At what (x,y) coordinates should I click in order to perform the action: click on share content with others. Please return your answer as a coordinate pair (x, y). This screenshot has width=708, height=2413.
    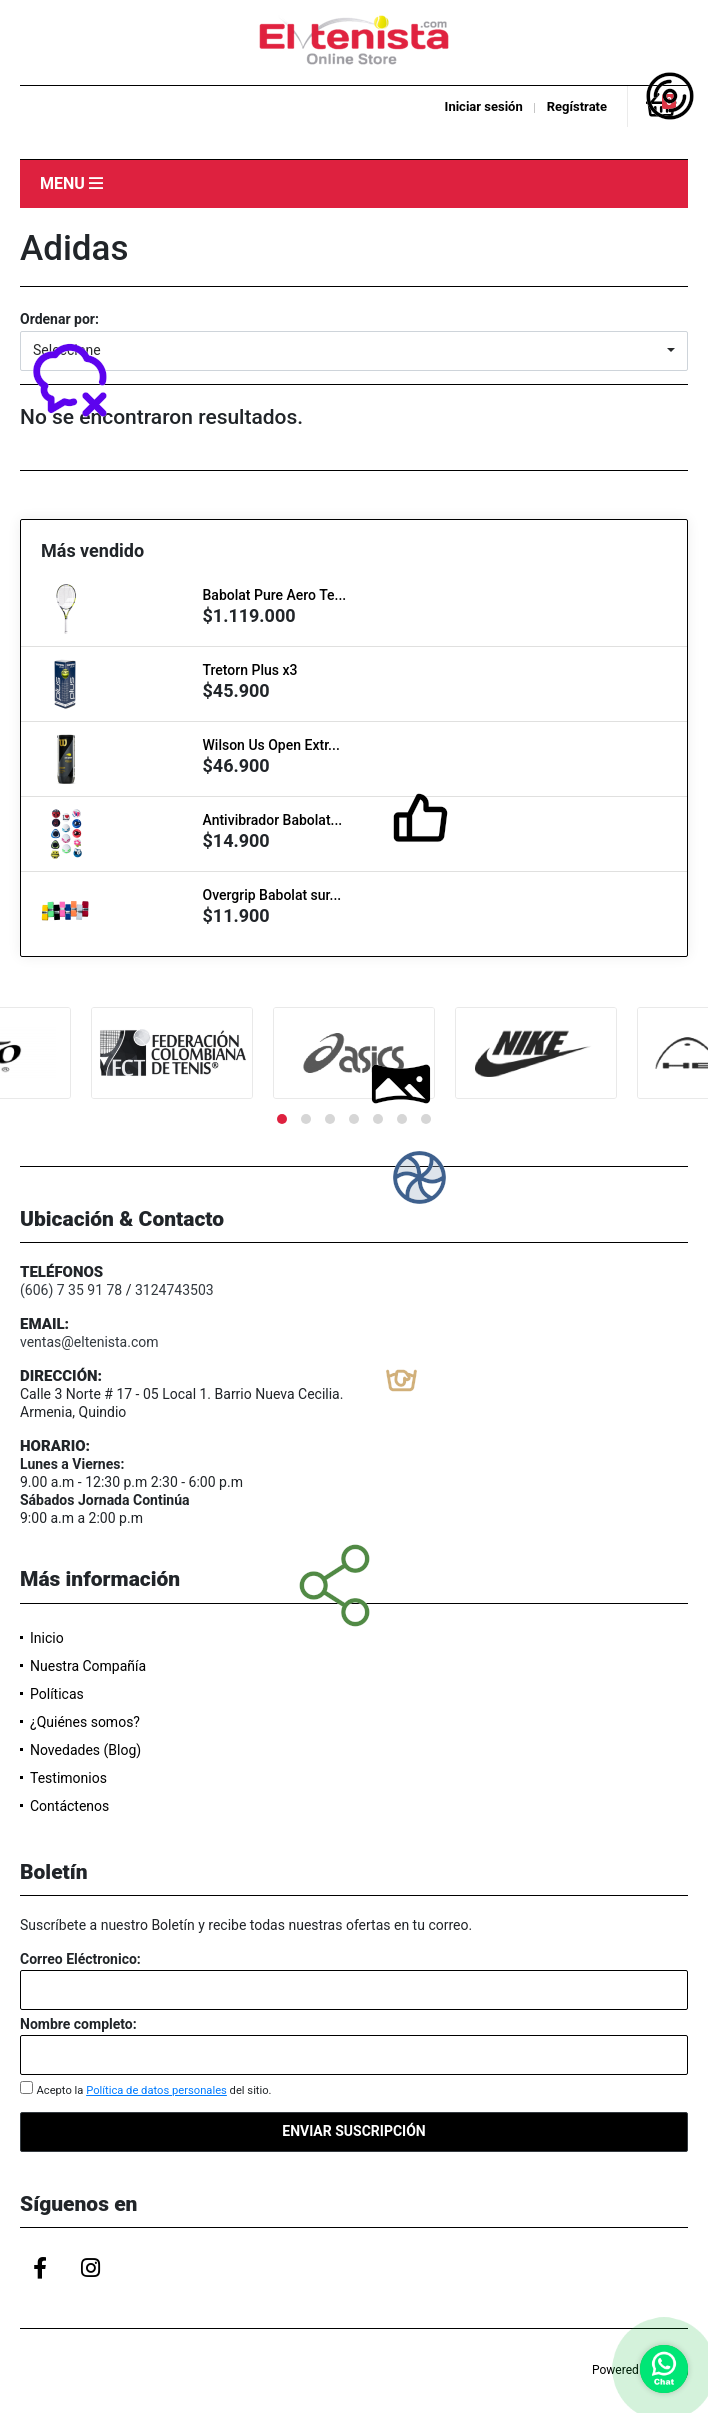
    Looking at the image, I should click on (337, 1585).